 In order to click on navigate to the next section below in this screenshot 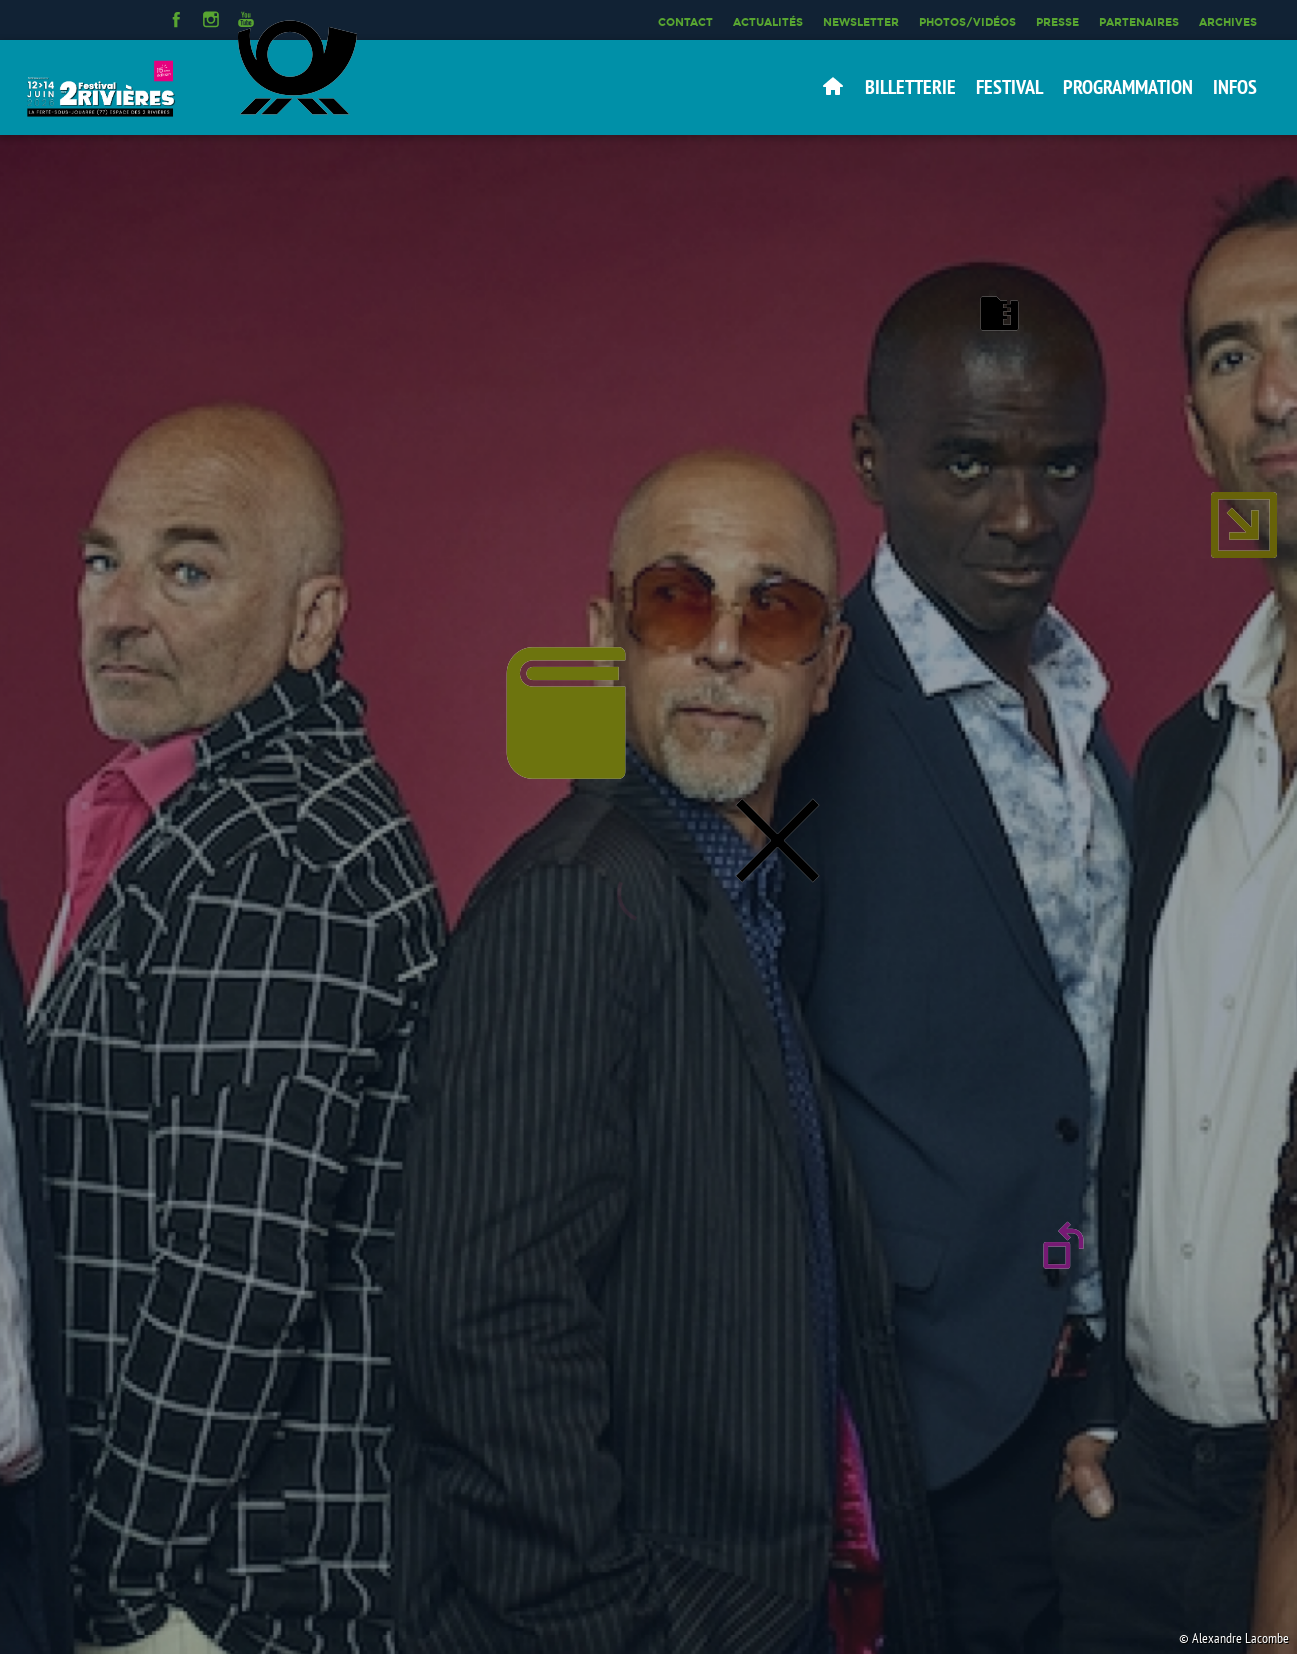, I will do `click(1244, 525)`.